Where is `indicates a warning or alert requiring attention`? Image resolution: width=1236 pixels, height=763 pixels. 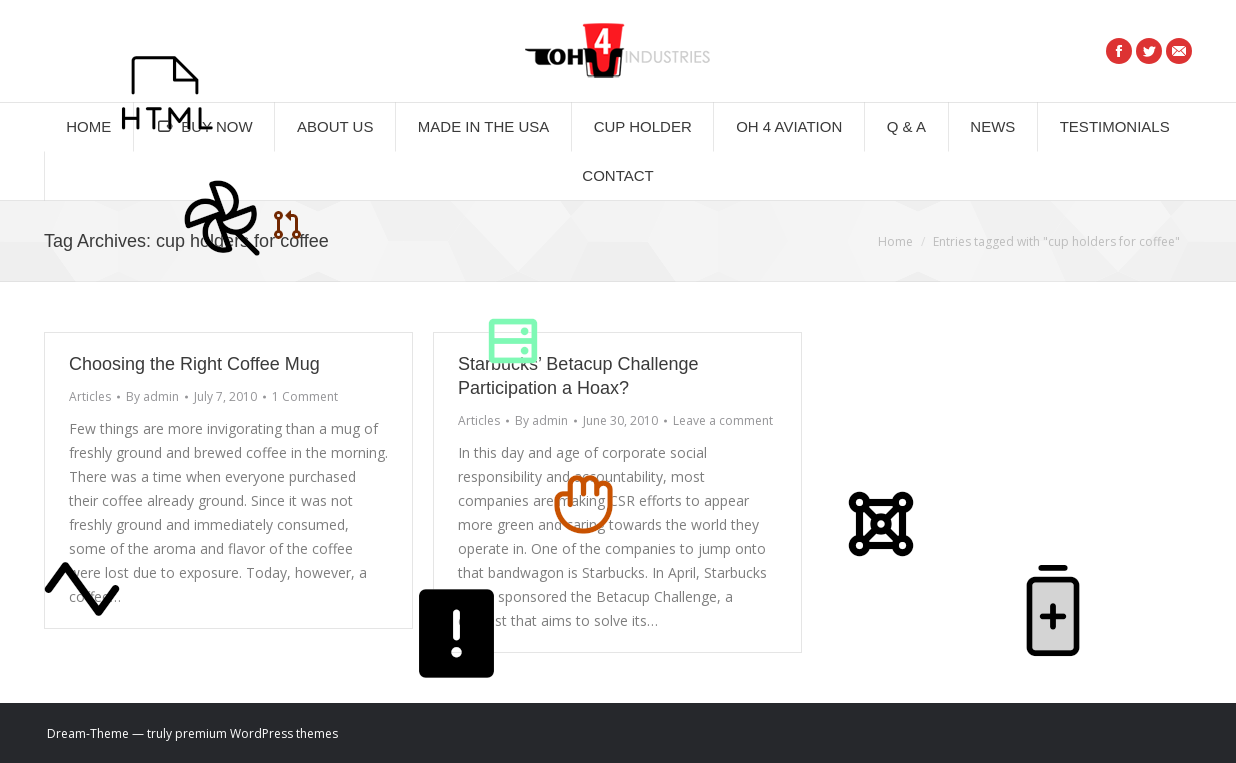
indicates a warning or alert requiring attention is located at coordinates (456, 633).